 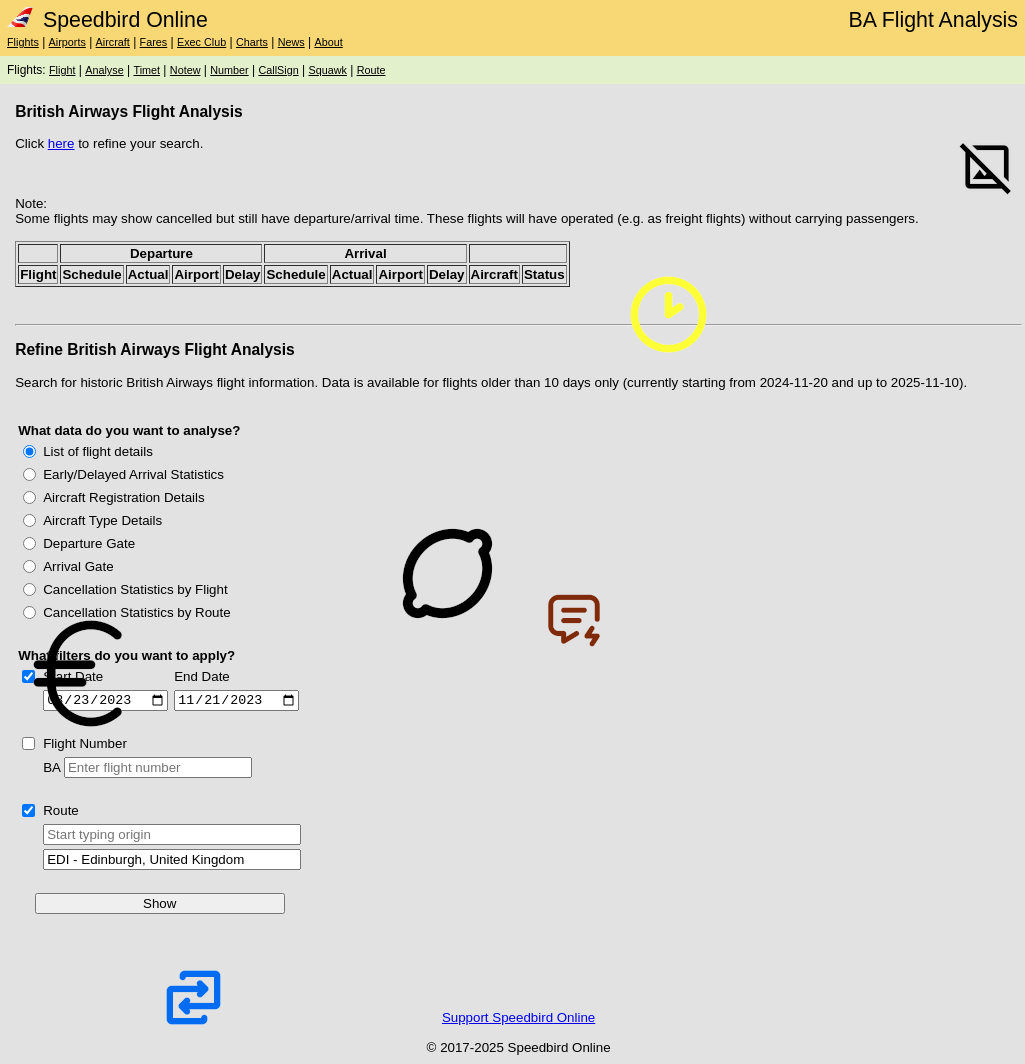 What do you see at coordinates (447, 573) in the screenshot?
I see `indicates citrus or lemon flavor` at bounding box center [447, 573].